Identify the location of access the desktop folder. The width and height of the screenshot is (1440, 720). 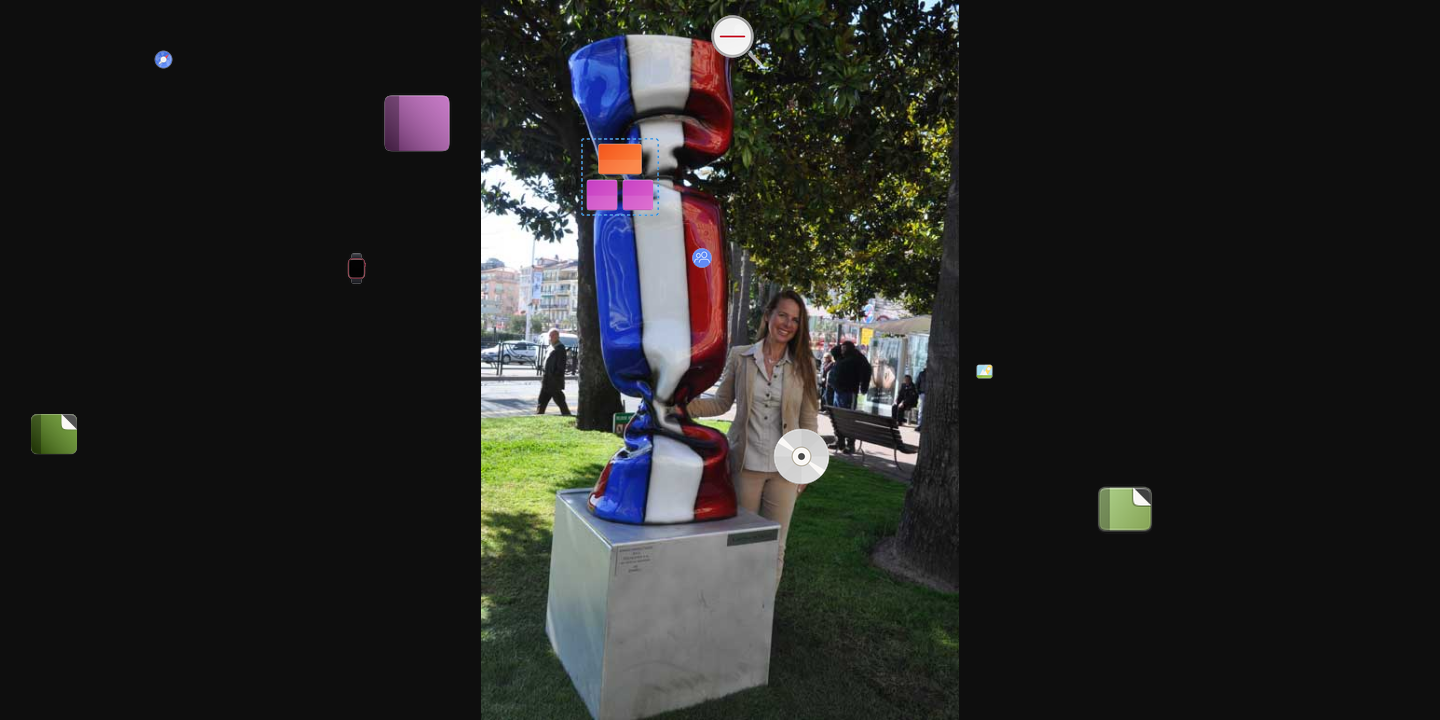
(417, 121).